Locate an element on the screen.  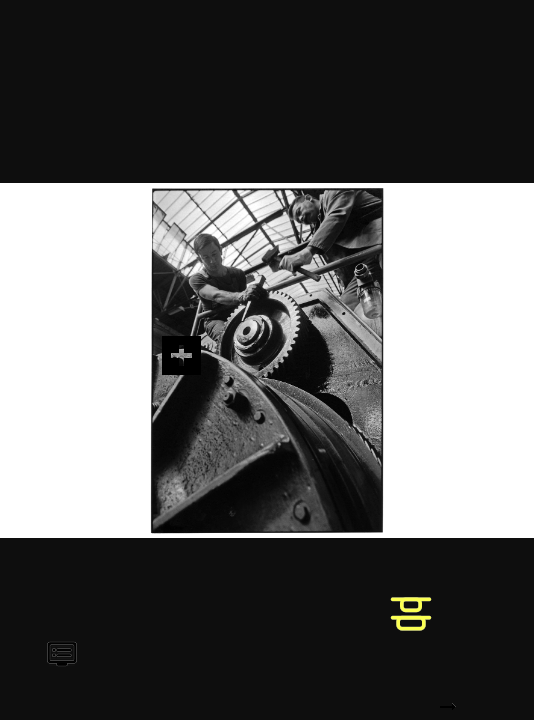
align objects to the top edge with vertical distribution is located at coordinates (411, 614).